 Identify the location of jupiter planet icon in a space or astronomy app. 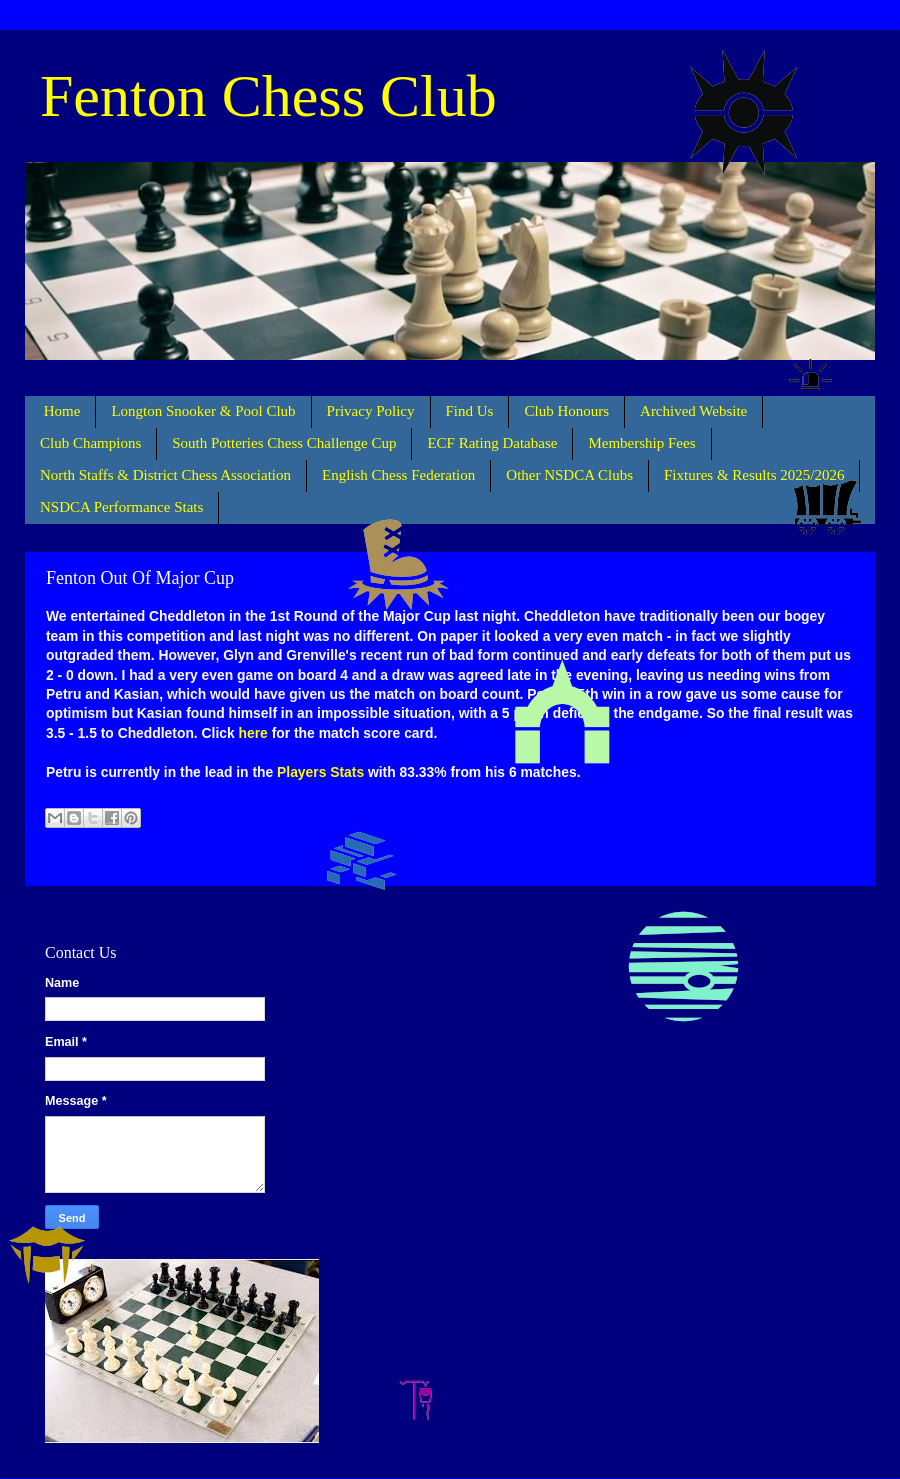
(683, 966).